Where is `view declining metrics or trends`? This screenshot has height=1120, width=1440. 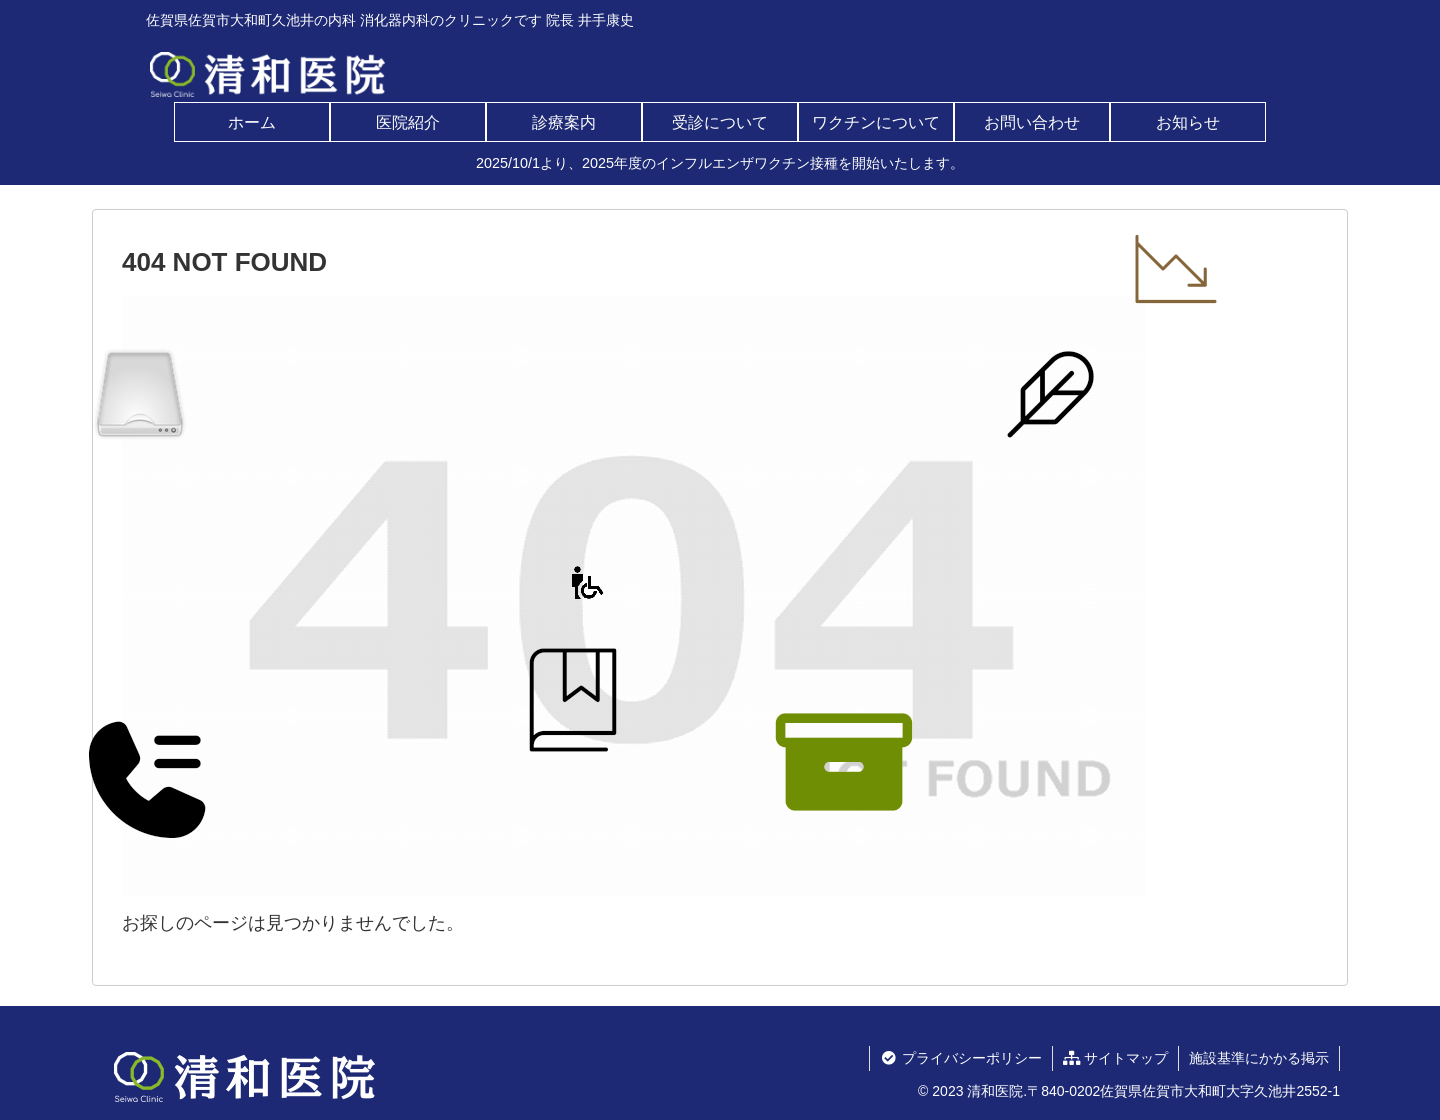 view declining metrics or trends is located at coordinates (1176, 269).